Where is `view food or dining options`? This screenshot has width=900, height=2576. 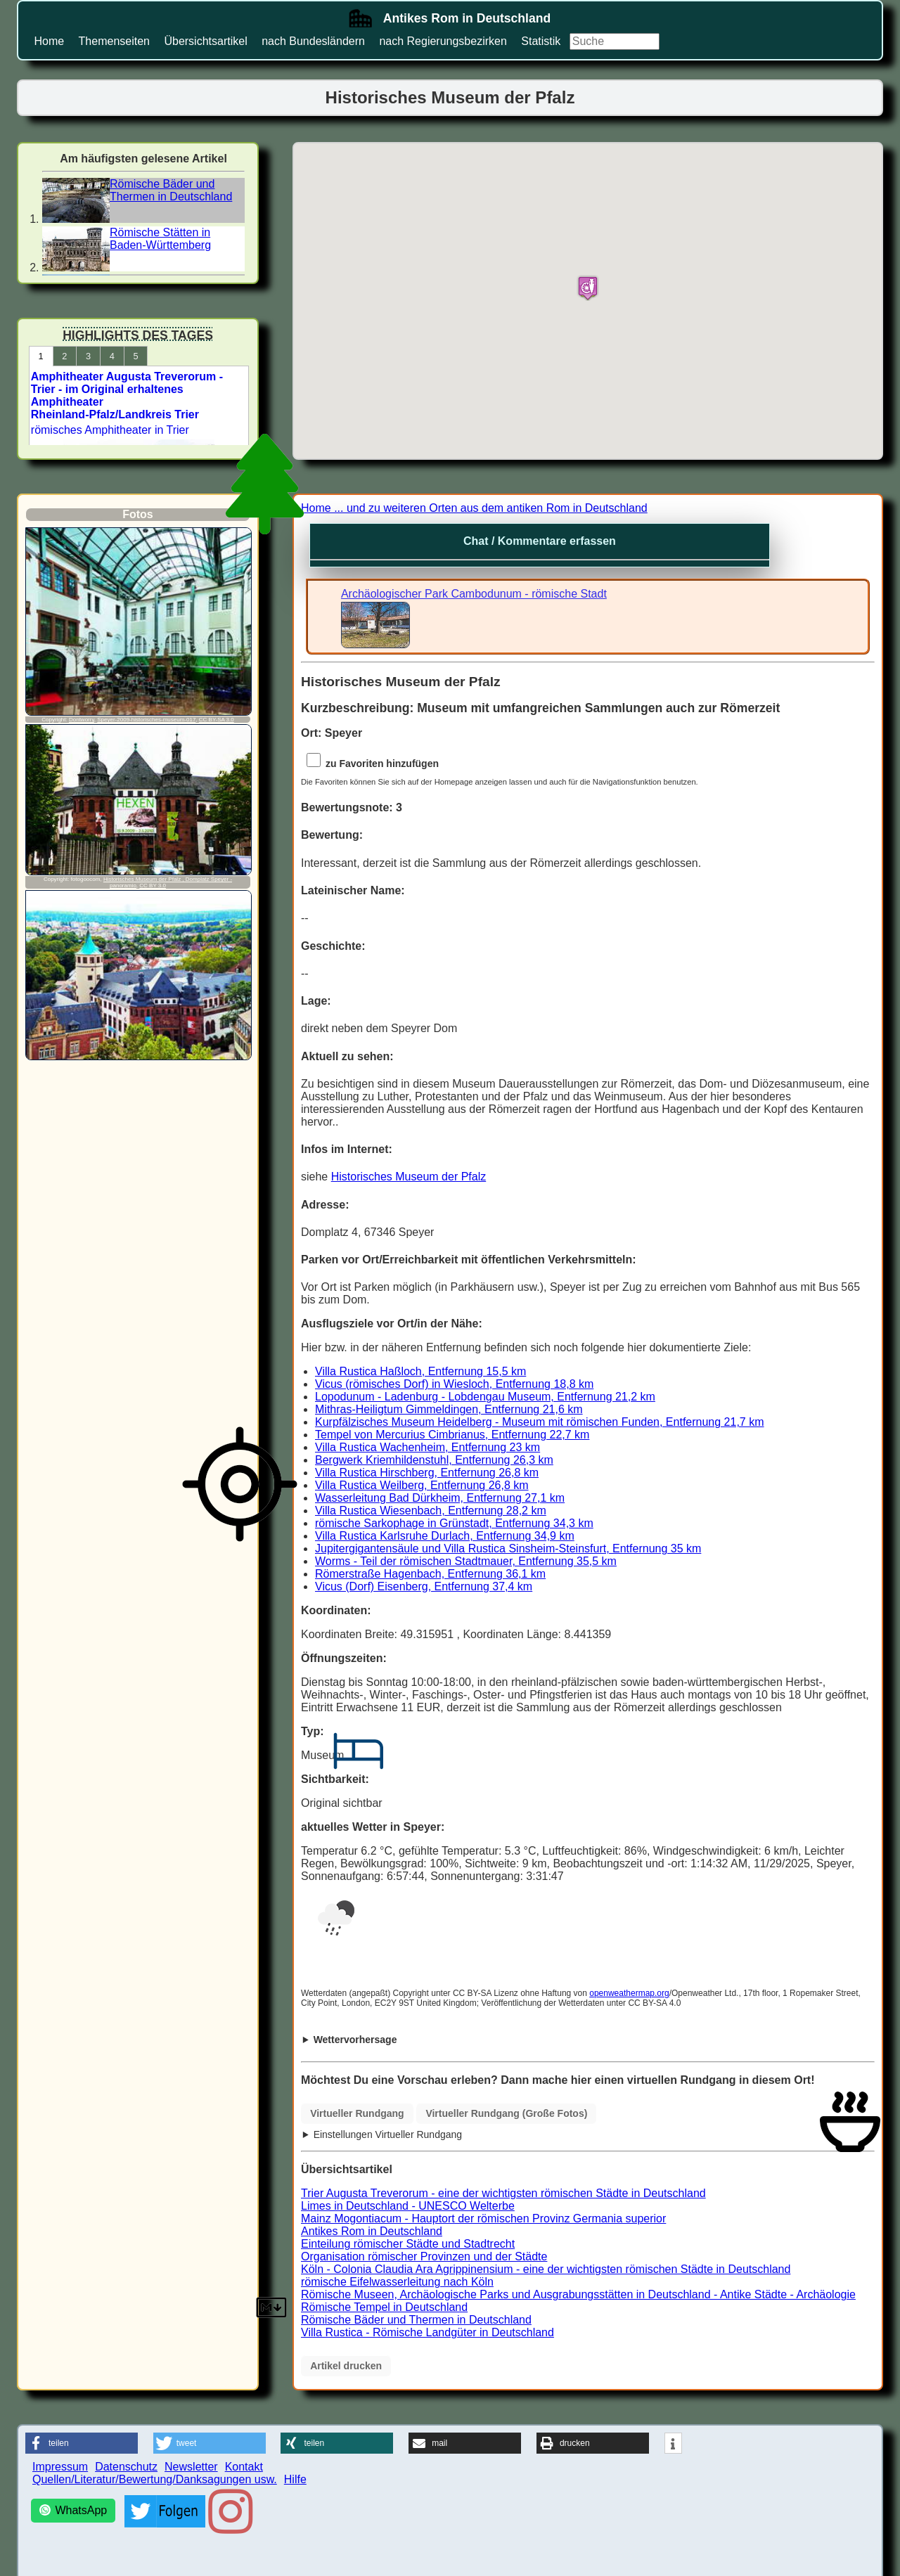 view food or dining options is located at coordinates (850, 2122).